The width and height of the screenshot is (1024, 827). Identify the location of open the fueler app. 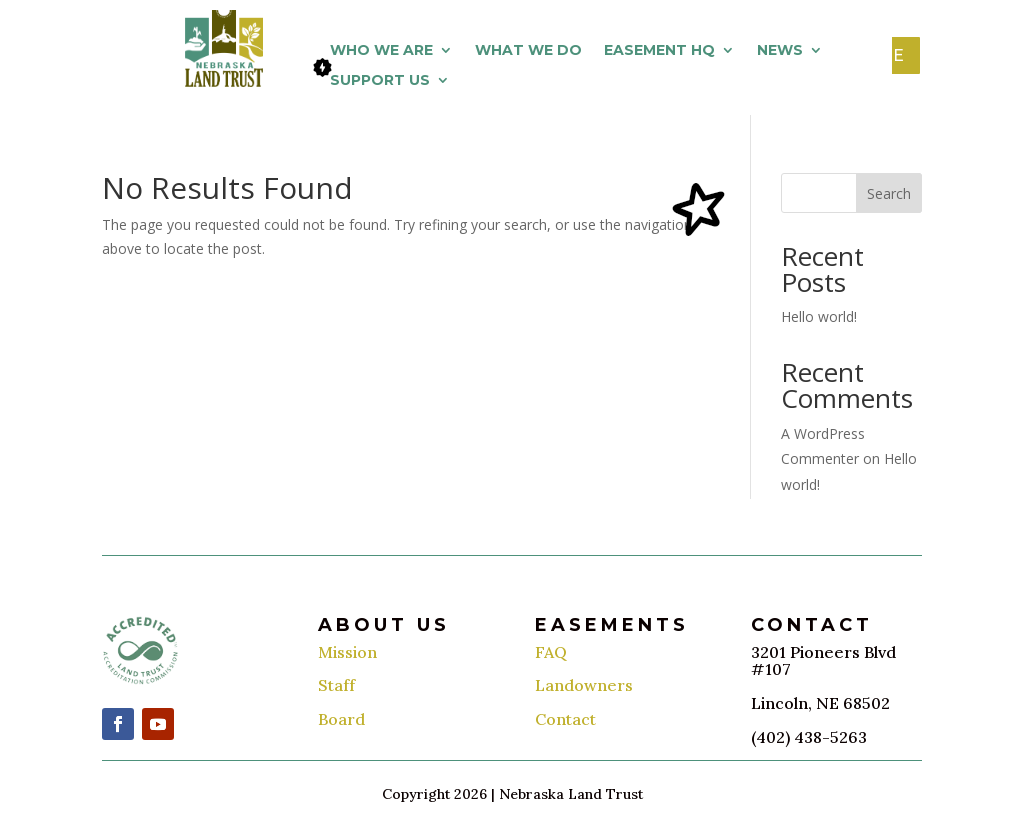
(322, 67).